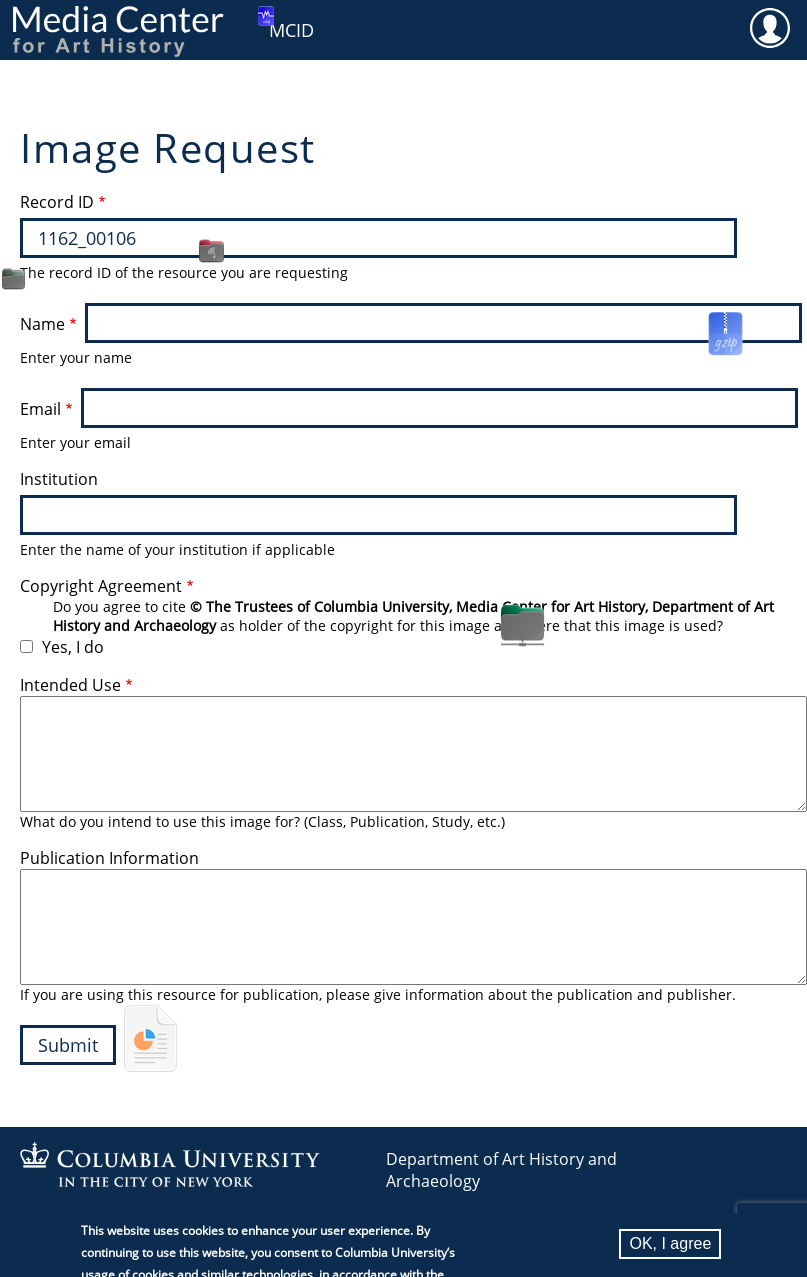  Describe the element at coordinates (266, 16) in the screenshot. I see `virtualbox virtual hard disk file` at that location.